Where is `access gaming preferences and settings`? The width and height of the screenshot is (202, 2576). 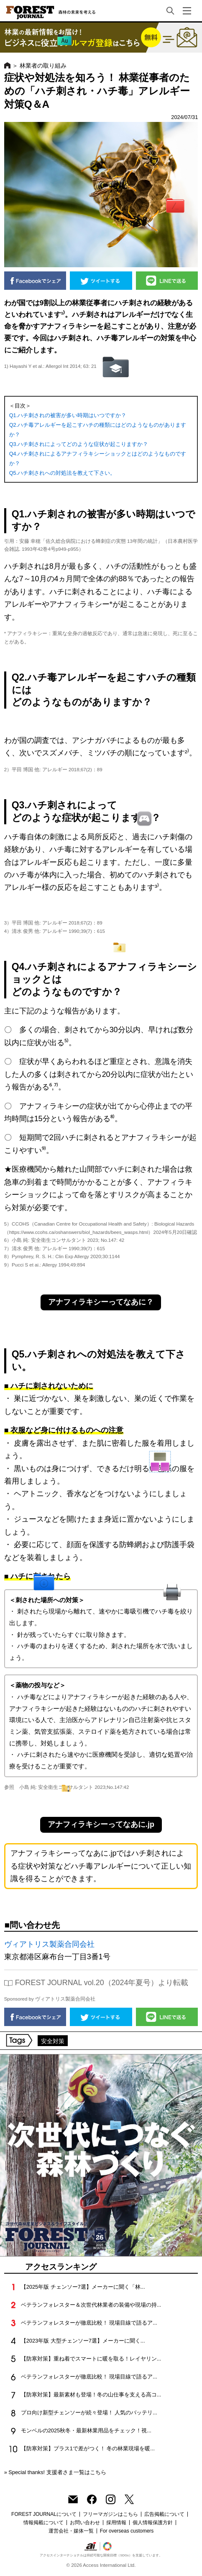 access gaming preferences and settings is located at coordinates (144, 819).